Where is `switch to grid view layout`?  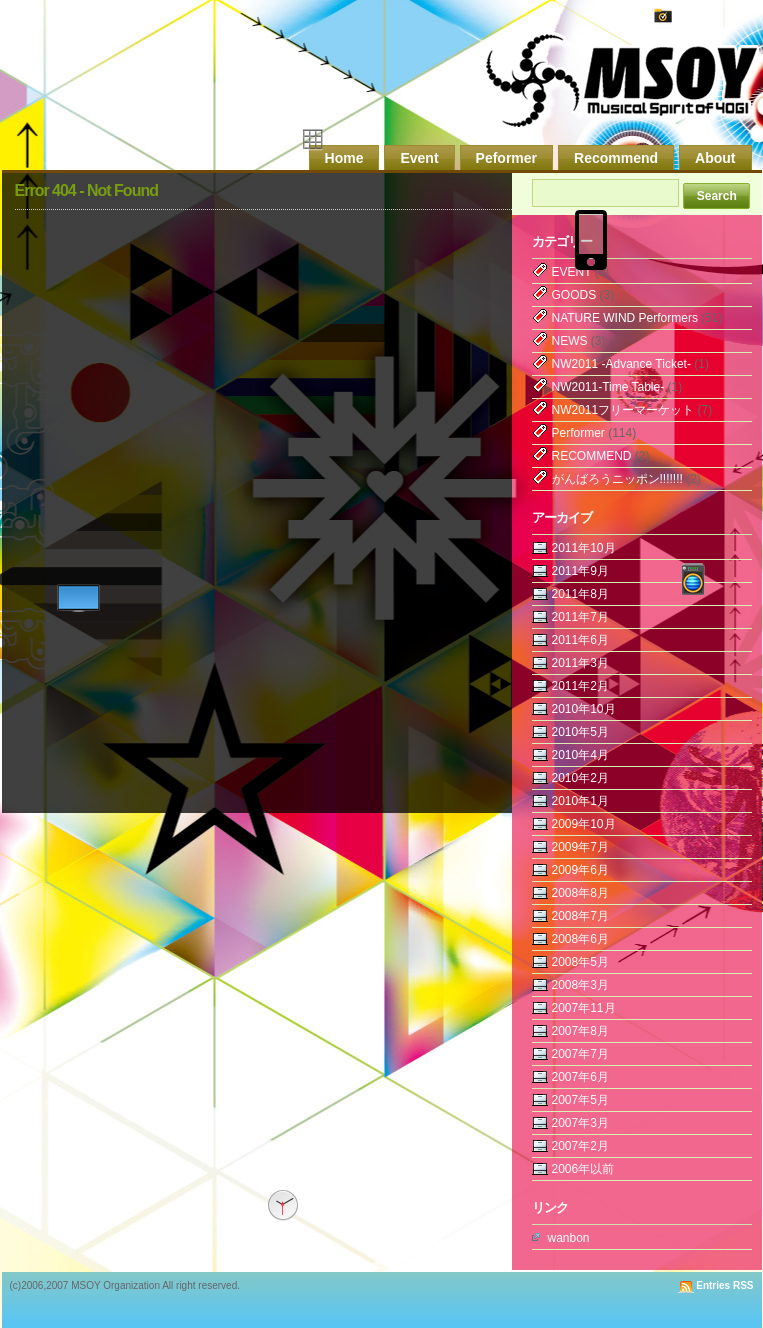 switch to grid view layout is located at coordinates (312, 140).